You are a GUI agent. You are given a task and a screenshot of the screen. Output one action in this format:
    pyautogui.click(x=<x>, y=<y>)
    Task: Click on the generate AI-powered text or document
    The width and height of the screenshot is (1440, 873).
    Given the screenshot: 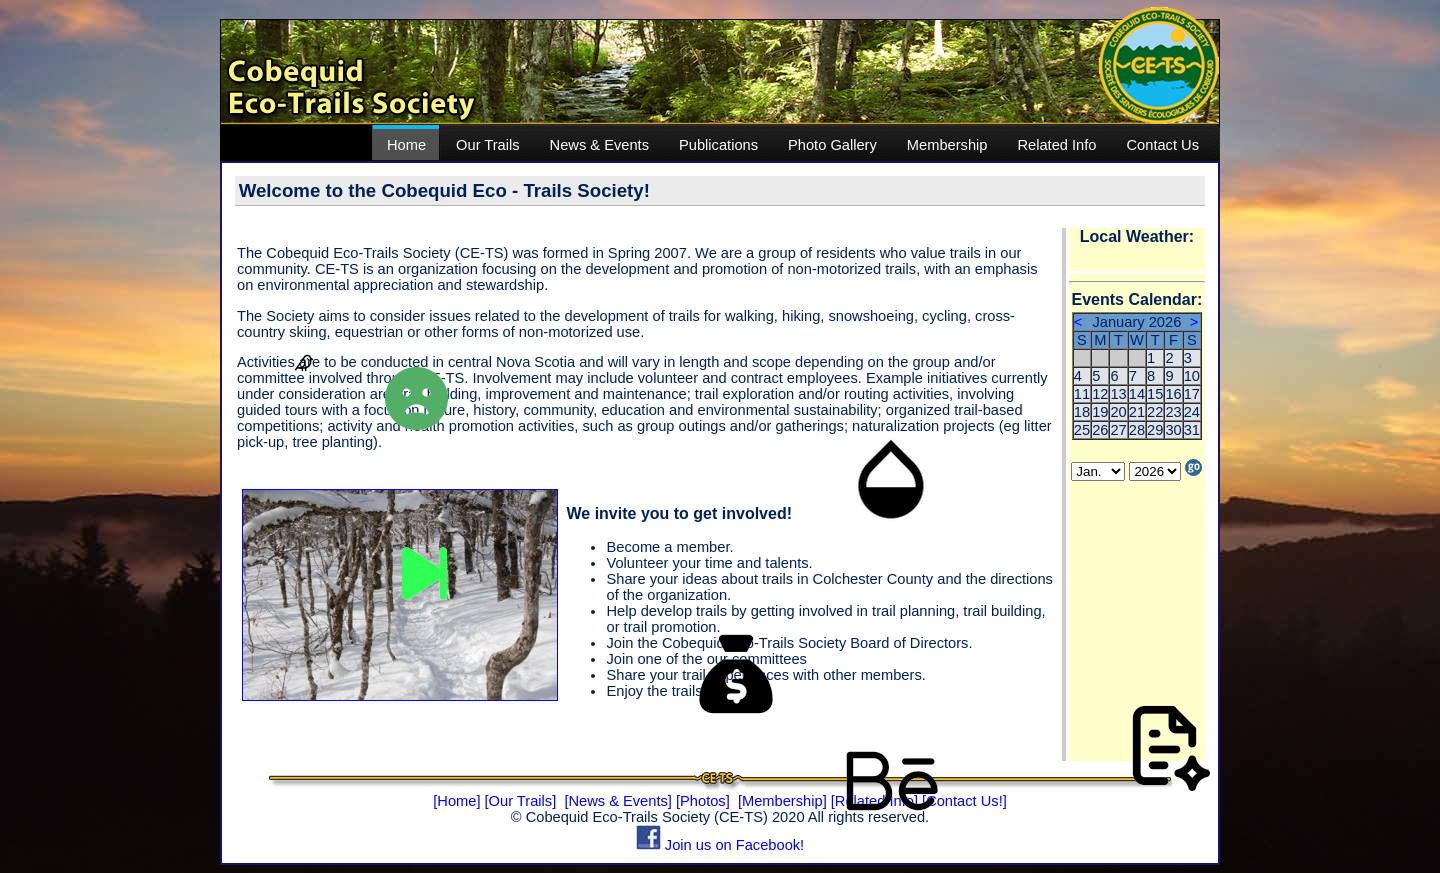 What is the action you would take?
    pyautogui.click(x=1164, y=745)
    